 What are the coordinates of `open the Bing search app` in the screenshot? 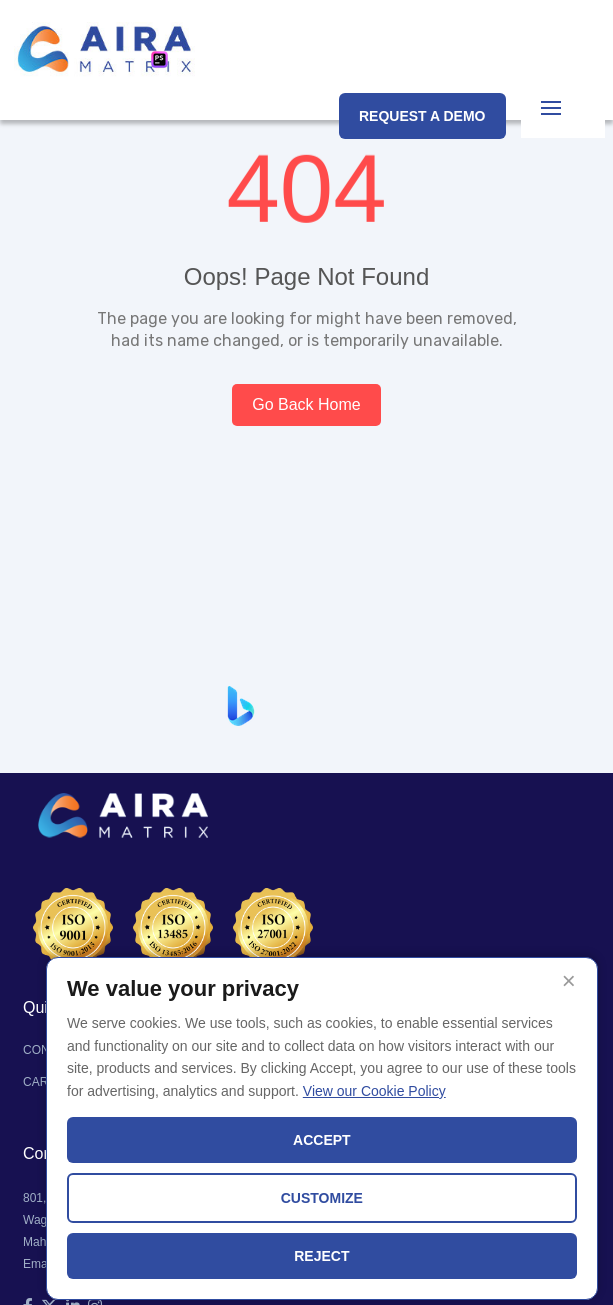 It's located at (241, 706).